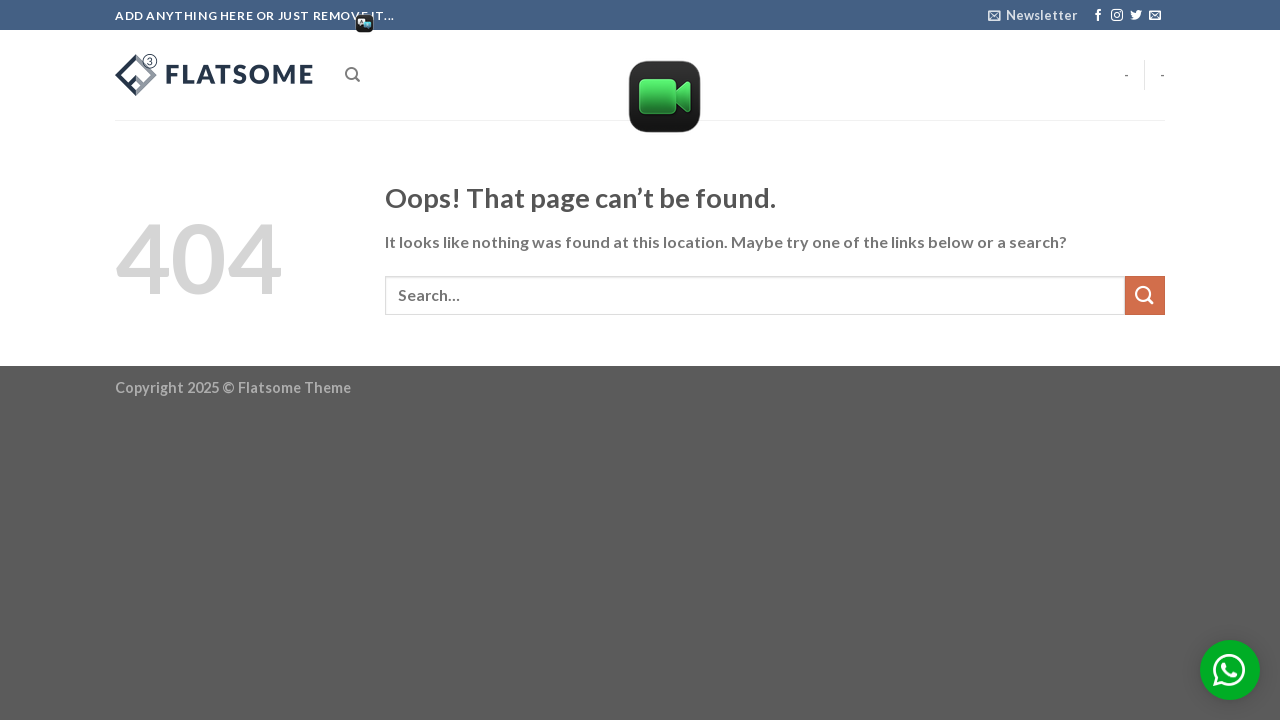 The image size is (1280, 720). What do you see at coordinates (364, 23) in the screenshot?
I see `open the translate app` at bounding box center [364, 23].